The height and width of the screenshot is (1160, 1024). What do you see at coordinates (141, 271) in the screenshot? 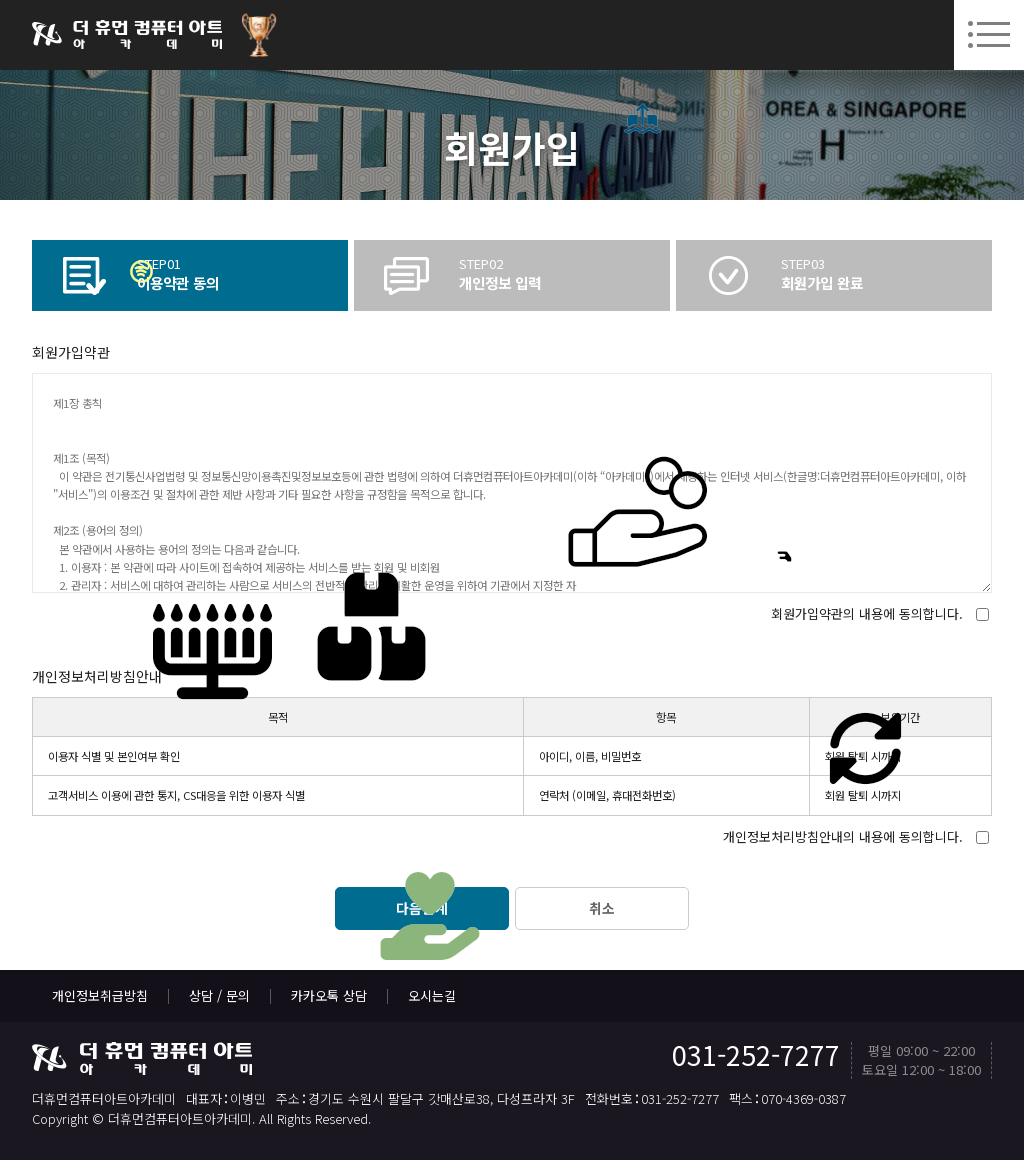
I see `open Spotify` at bounding box center [141, 271].